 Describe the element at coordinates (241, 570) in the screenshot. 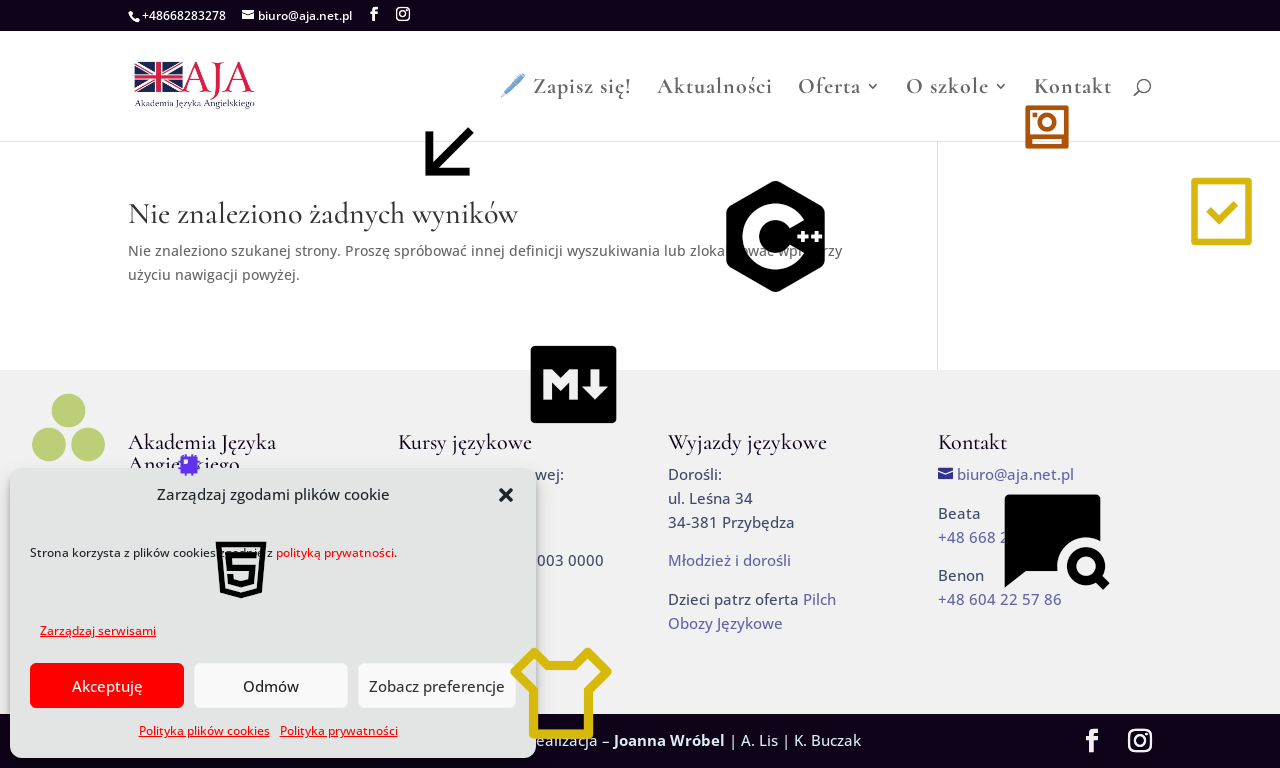

I see `indicates HTML5 technology or web development` at that location.